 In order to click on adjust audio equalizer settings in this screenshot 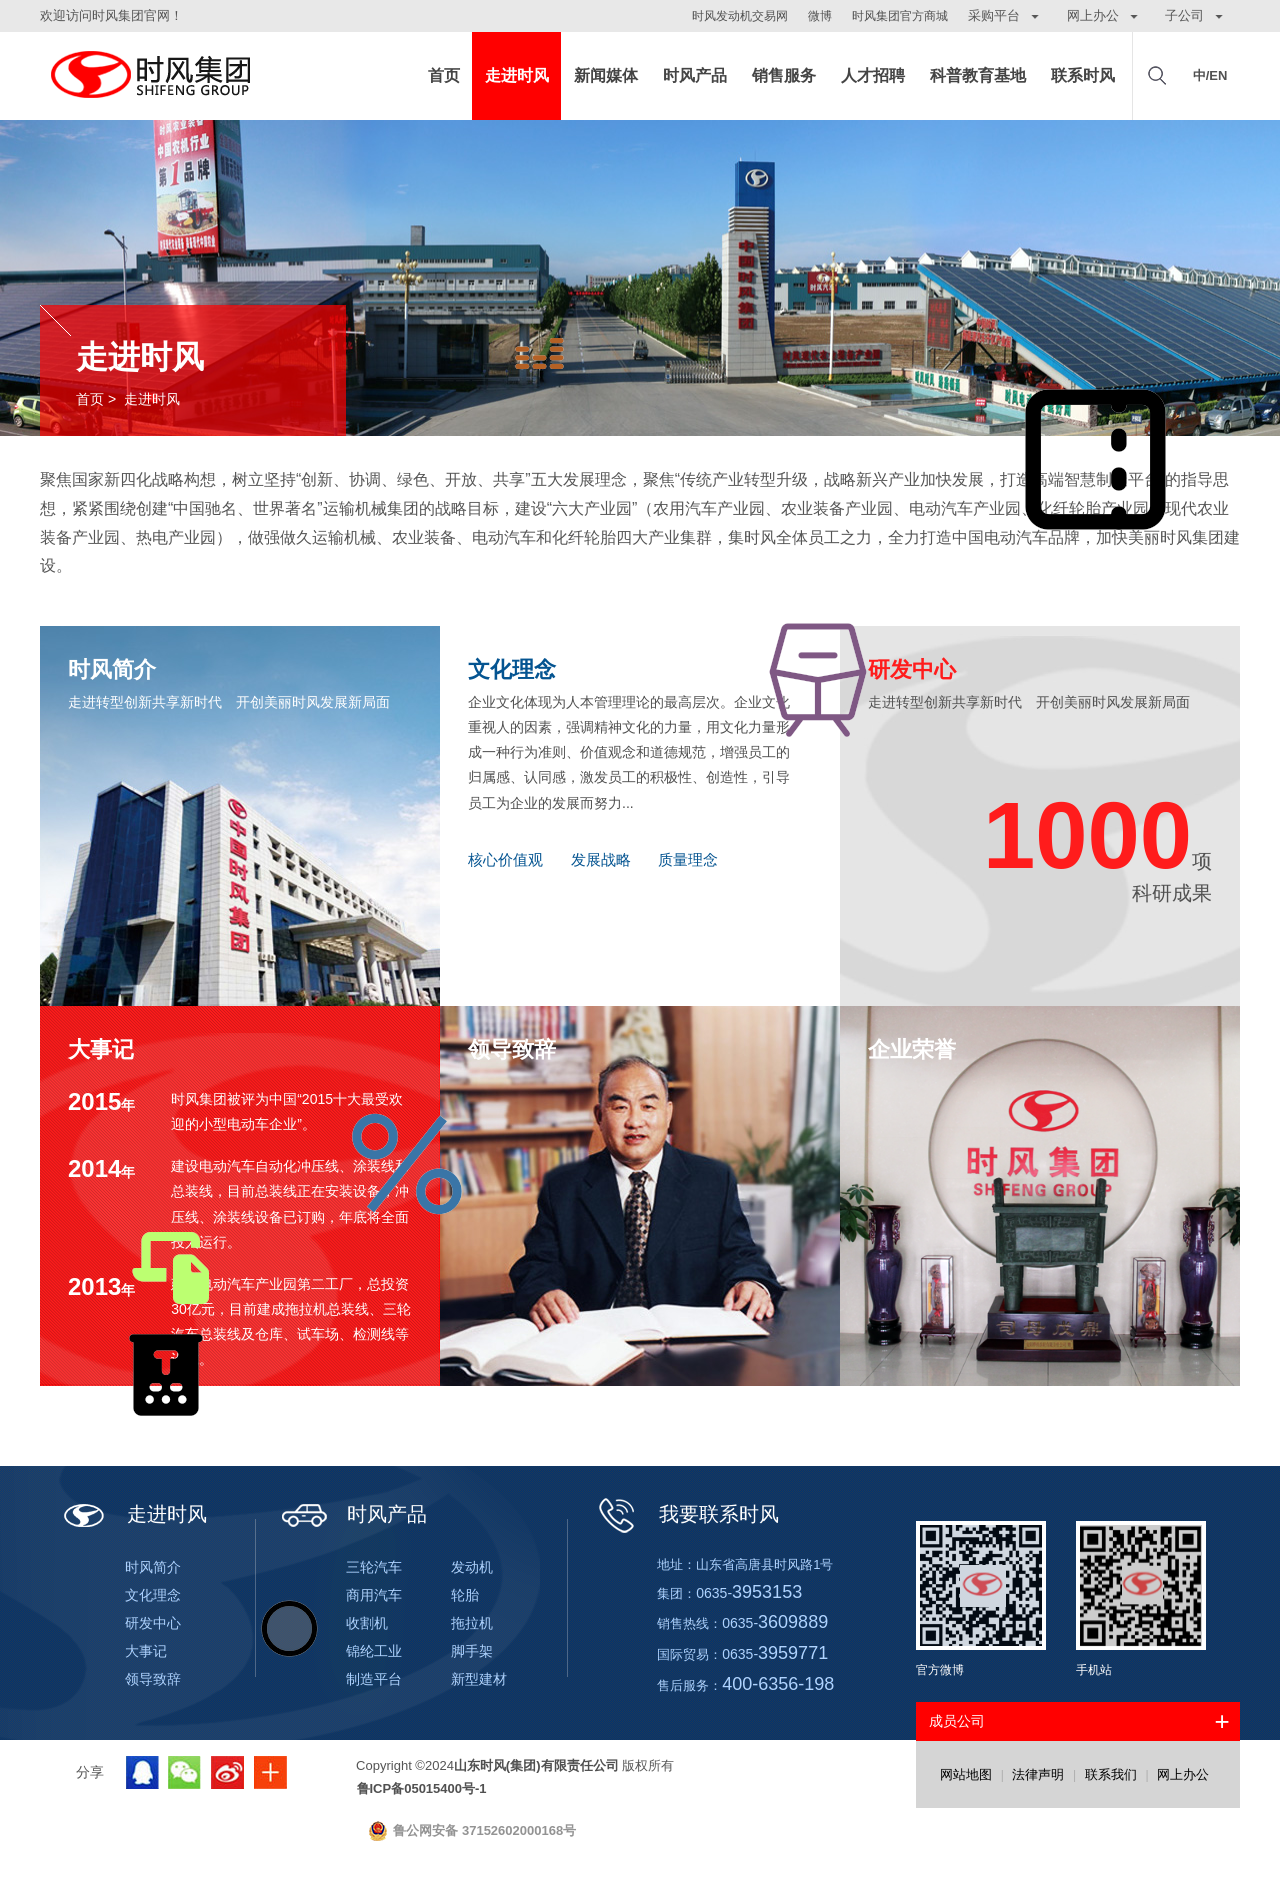, I will do `click(539, 353)`.